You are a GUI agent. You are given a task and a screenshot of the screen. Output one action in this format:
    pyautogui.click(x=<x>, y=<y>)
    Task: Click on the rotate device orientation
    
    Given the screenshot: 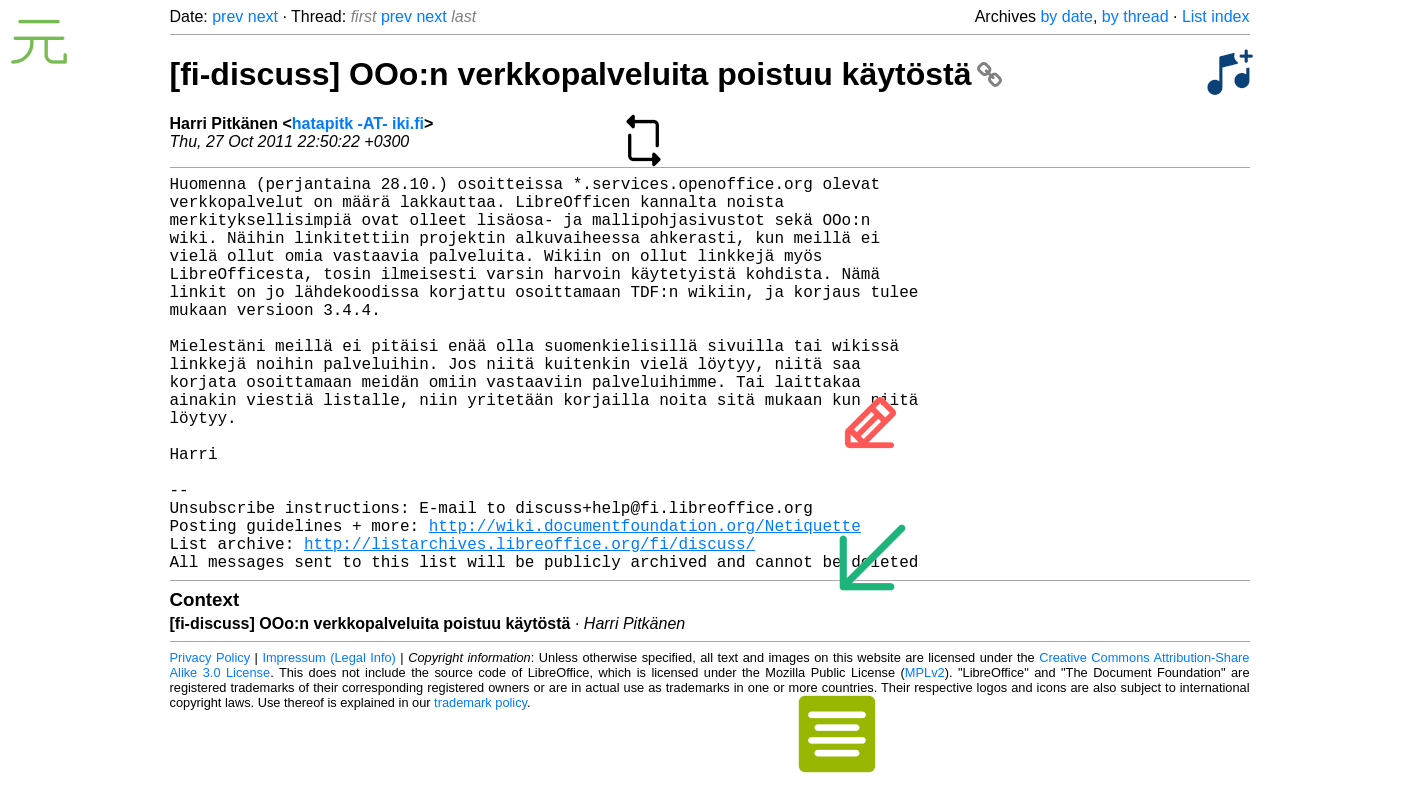 What is the action you would take?
    pyautogui.click(x=643, y=140)
    